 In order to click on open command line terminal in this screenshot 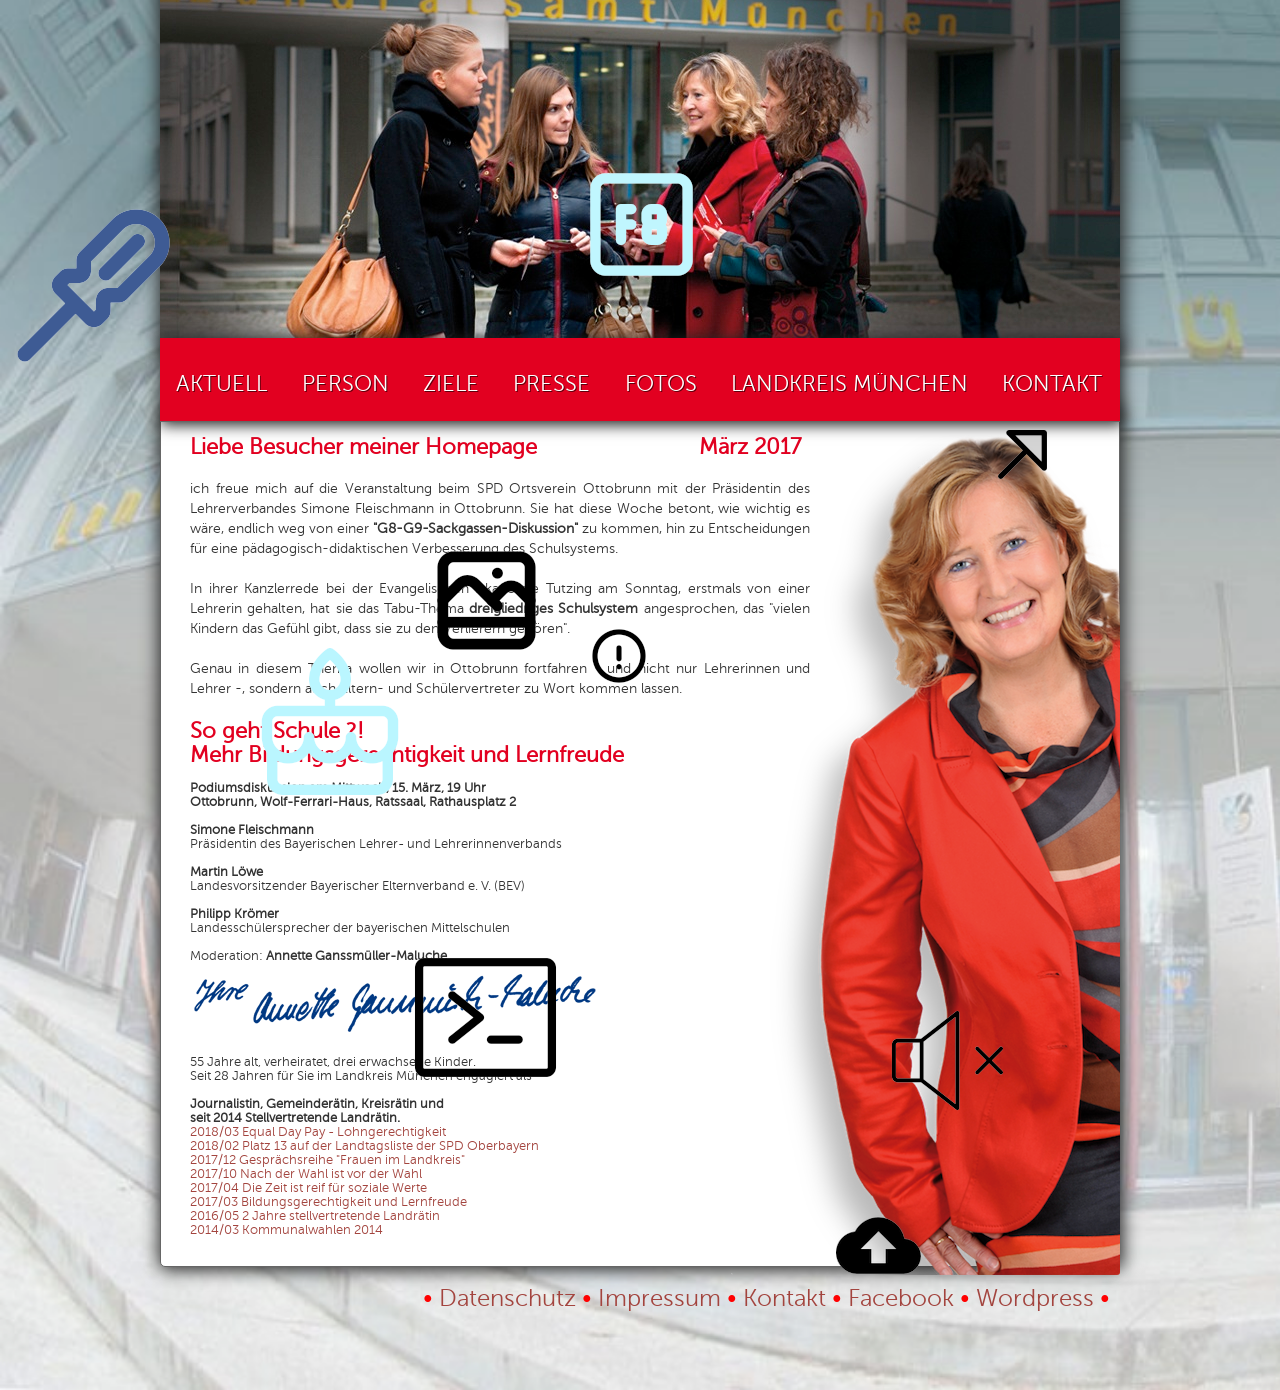, I will do `click(485, 1017)`.